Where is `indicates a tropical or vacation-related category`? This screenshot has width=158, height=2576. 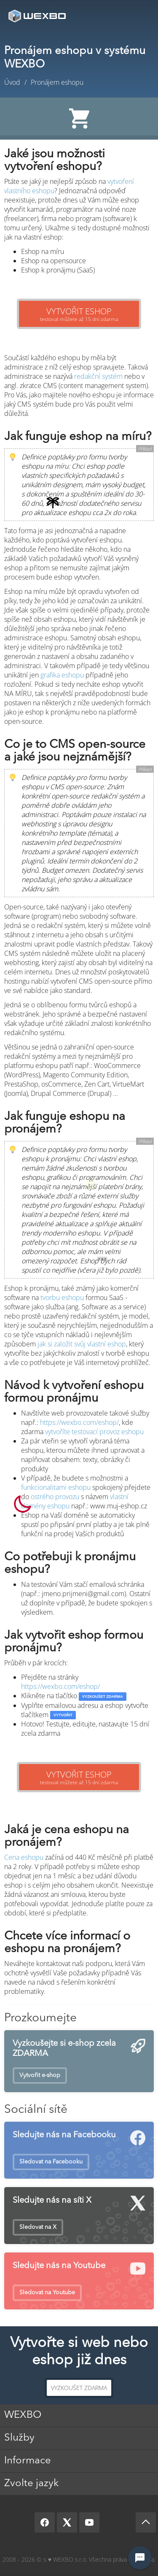
indicates a tropical or vacation-related category is located at coordinates (53, 502).